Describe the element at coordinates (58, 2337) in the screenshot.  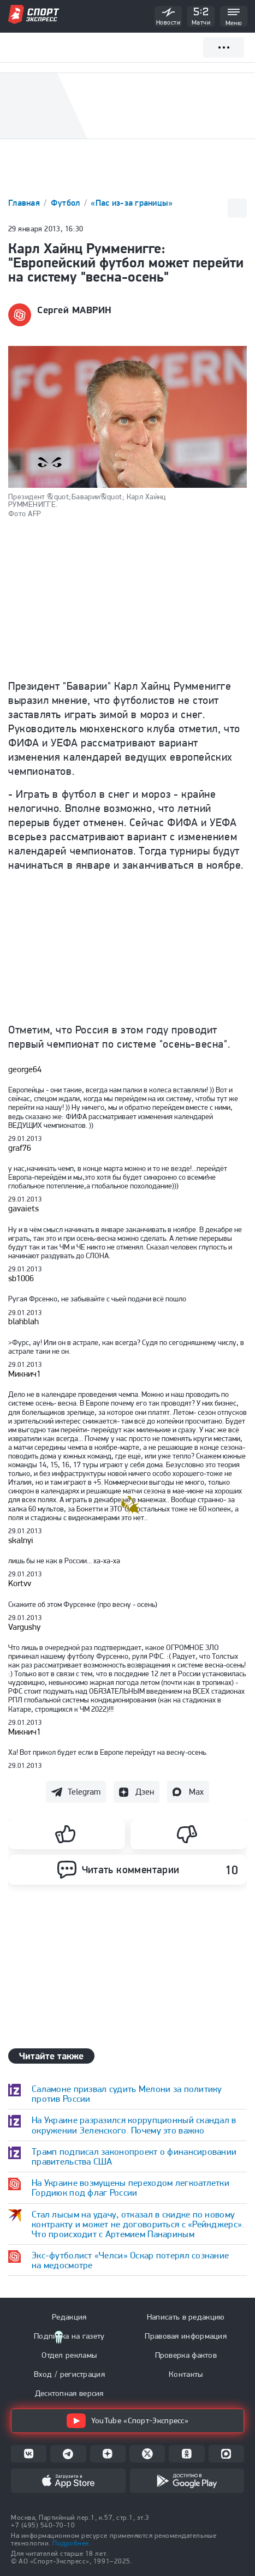
I see `indicates danger or deadly hazard in game` at that location.